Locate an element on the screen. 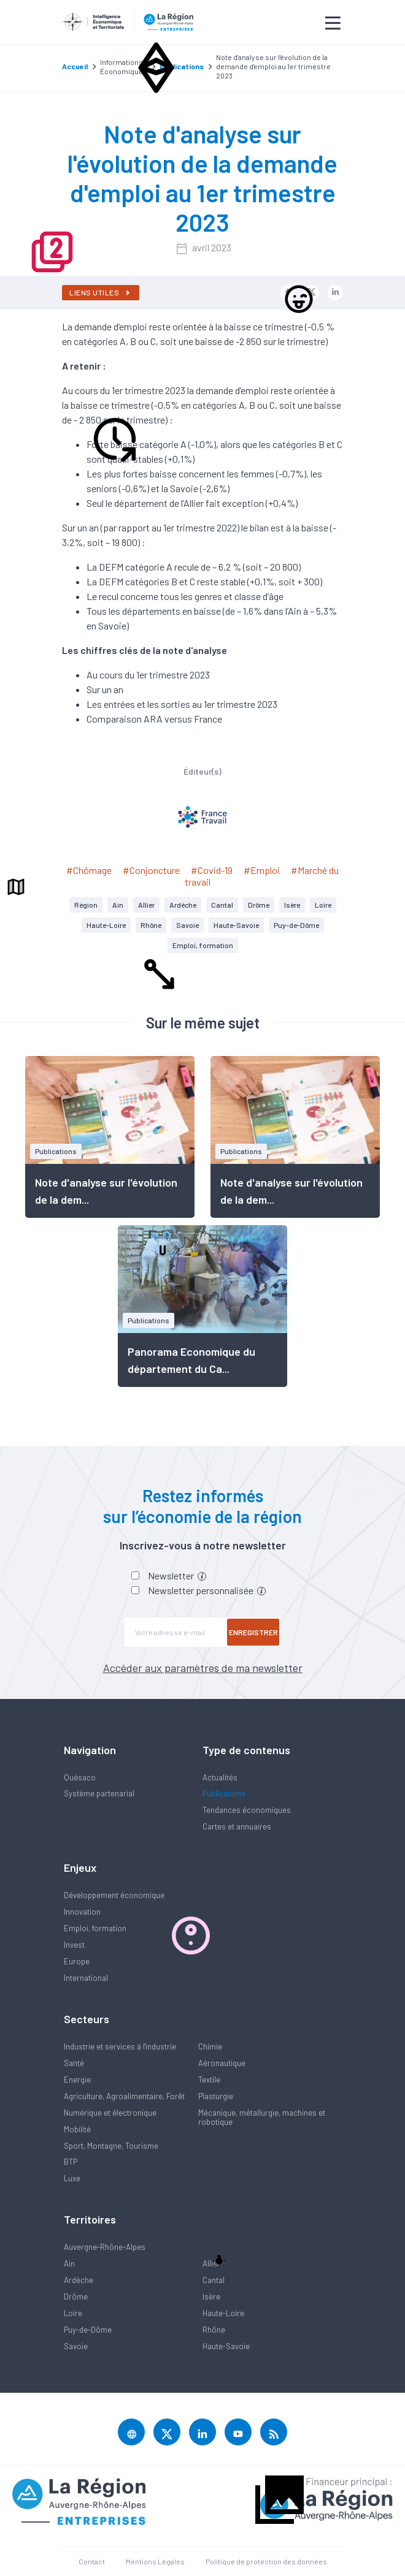 The height and width of the screenshot is (2576, 405). open map view is located at coordinates (16, 887).